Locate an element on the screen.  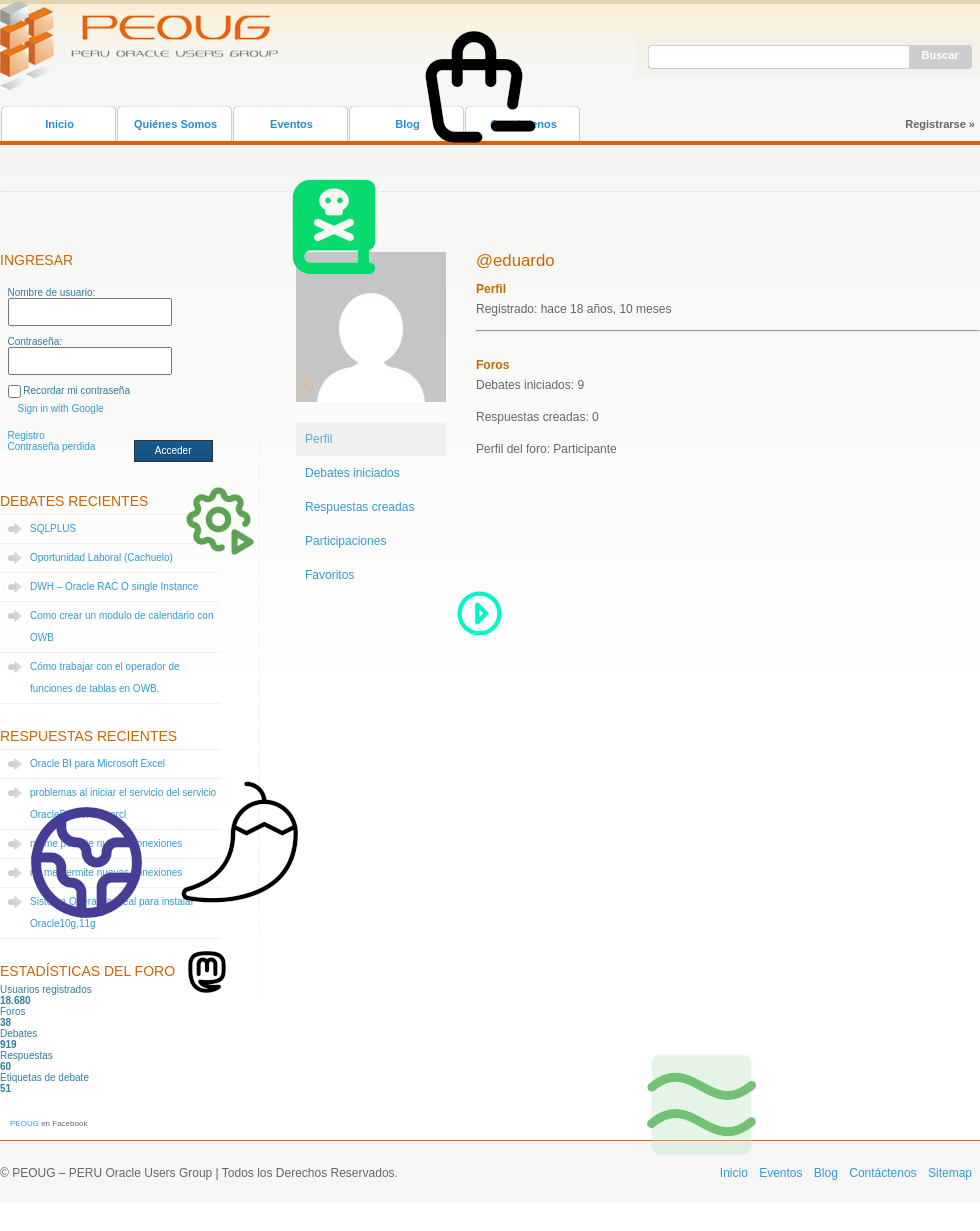
open Mastodon app is located at coordinates (207, 972).